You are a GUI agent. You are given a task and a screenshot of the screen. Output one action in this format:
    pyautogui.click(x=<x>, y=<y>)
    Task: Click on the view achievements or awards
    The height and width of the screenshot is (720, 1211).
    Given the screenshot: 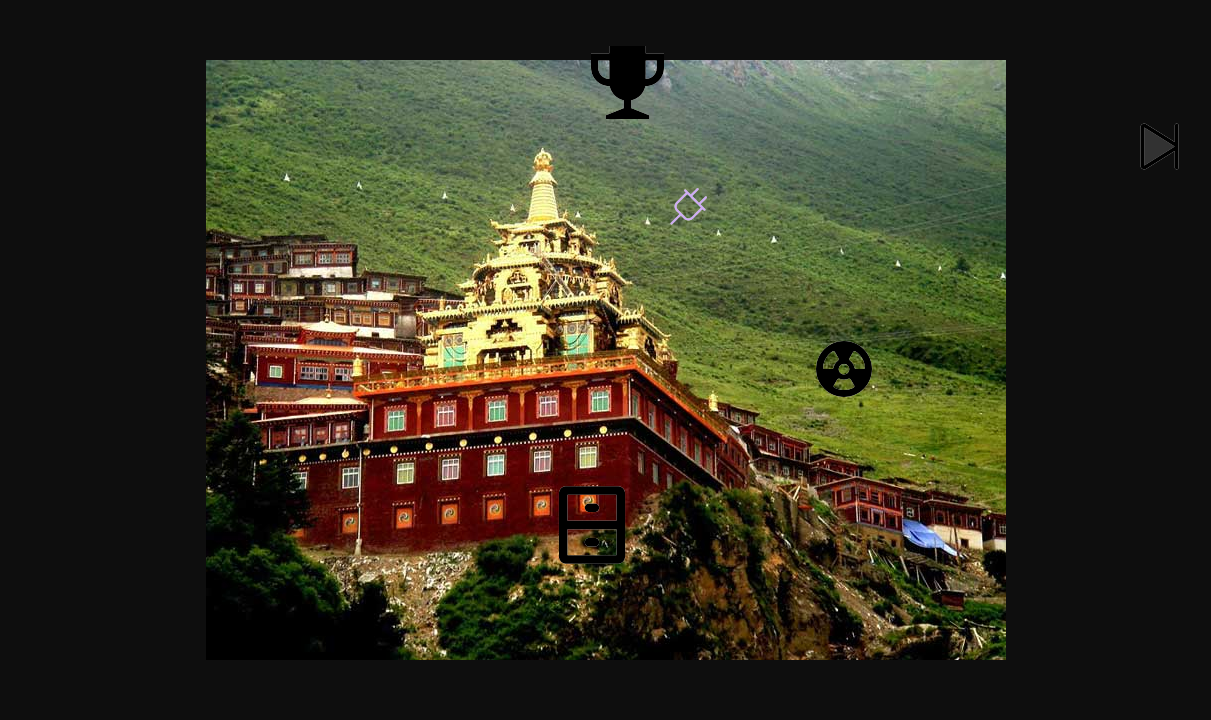 What is the action you would take?
    pyautogui.click(x=627, y=82)
    